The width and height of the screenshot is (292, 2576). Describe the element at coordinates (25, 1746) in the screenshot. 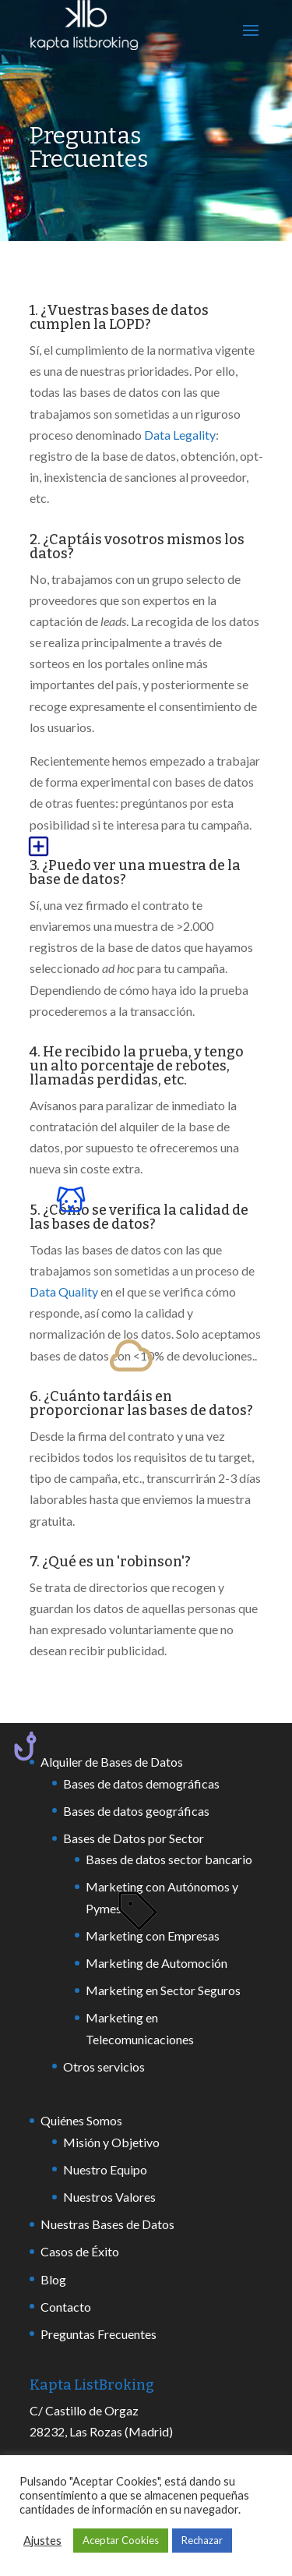

I see `fishing or angling activity` at that location.